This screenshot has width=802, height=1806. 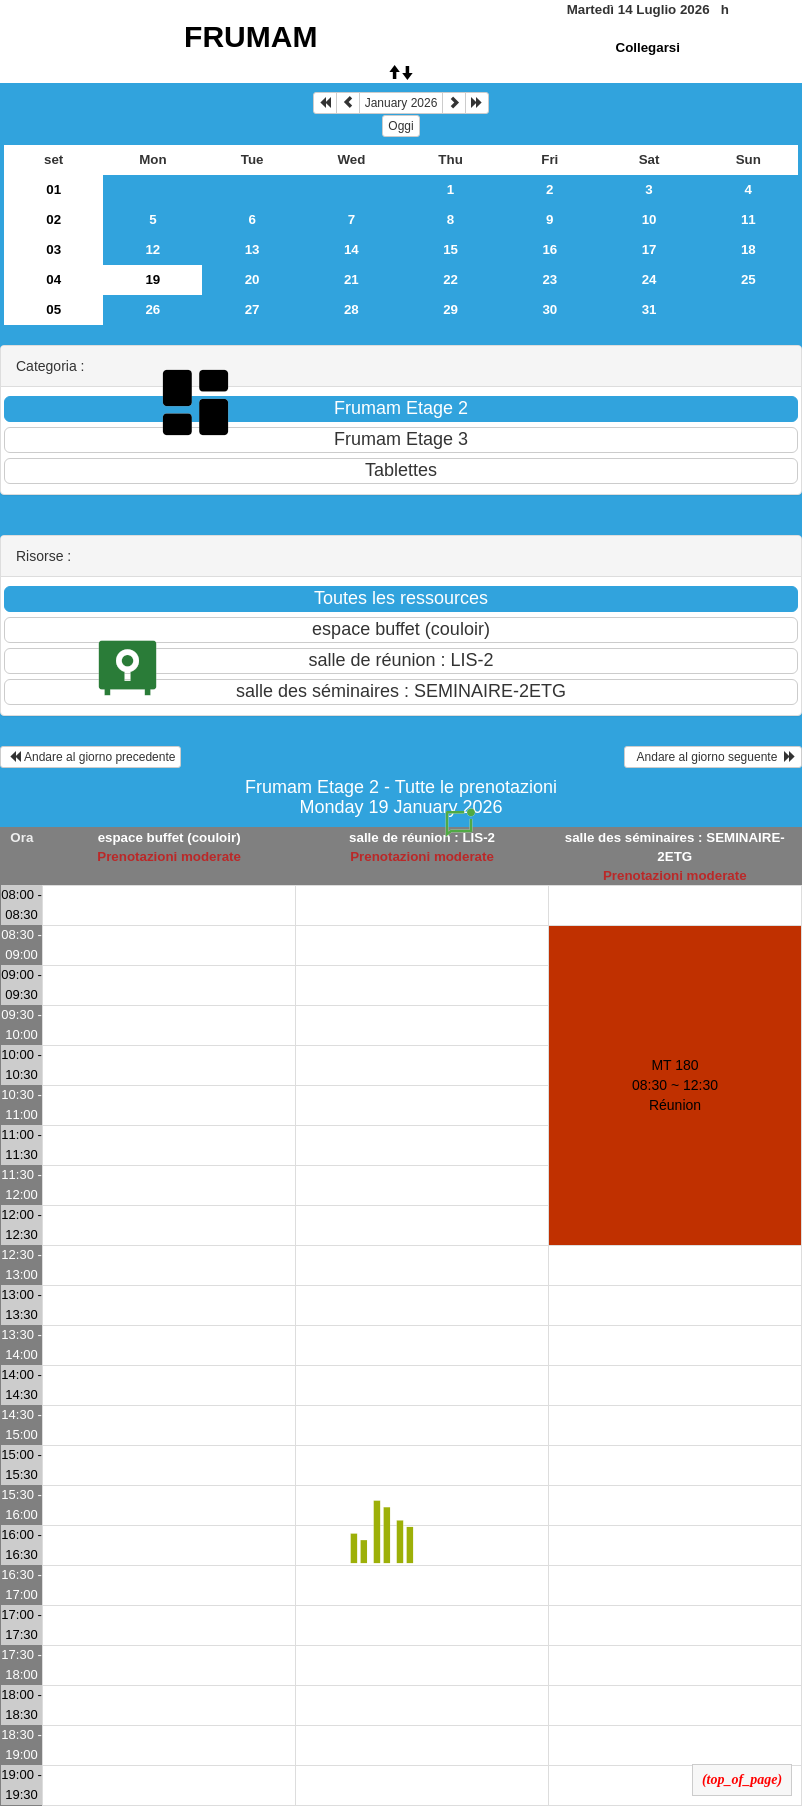 I want to click on indicates unread messages in chat, so click(x=459, y=823).